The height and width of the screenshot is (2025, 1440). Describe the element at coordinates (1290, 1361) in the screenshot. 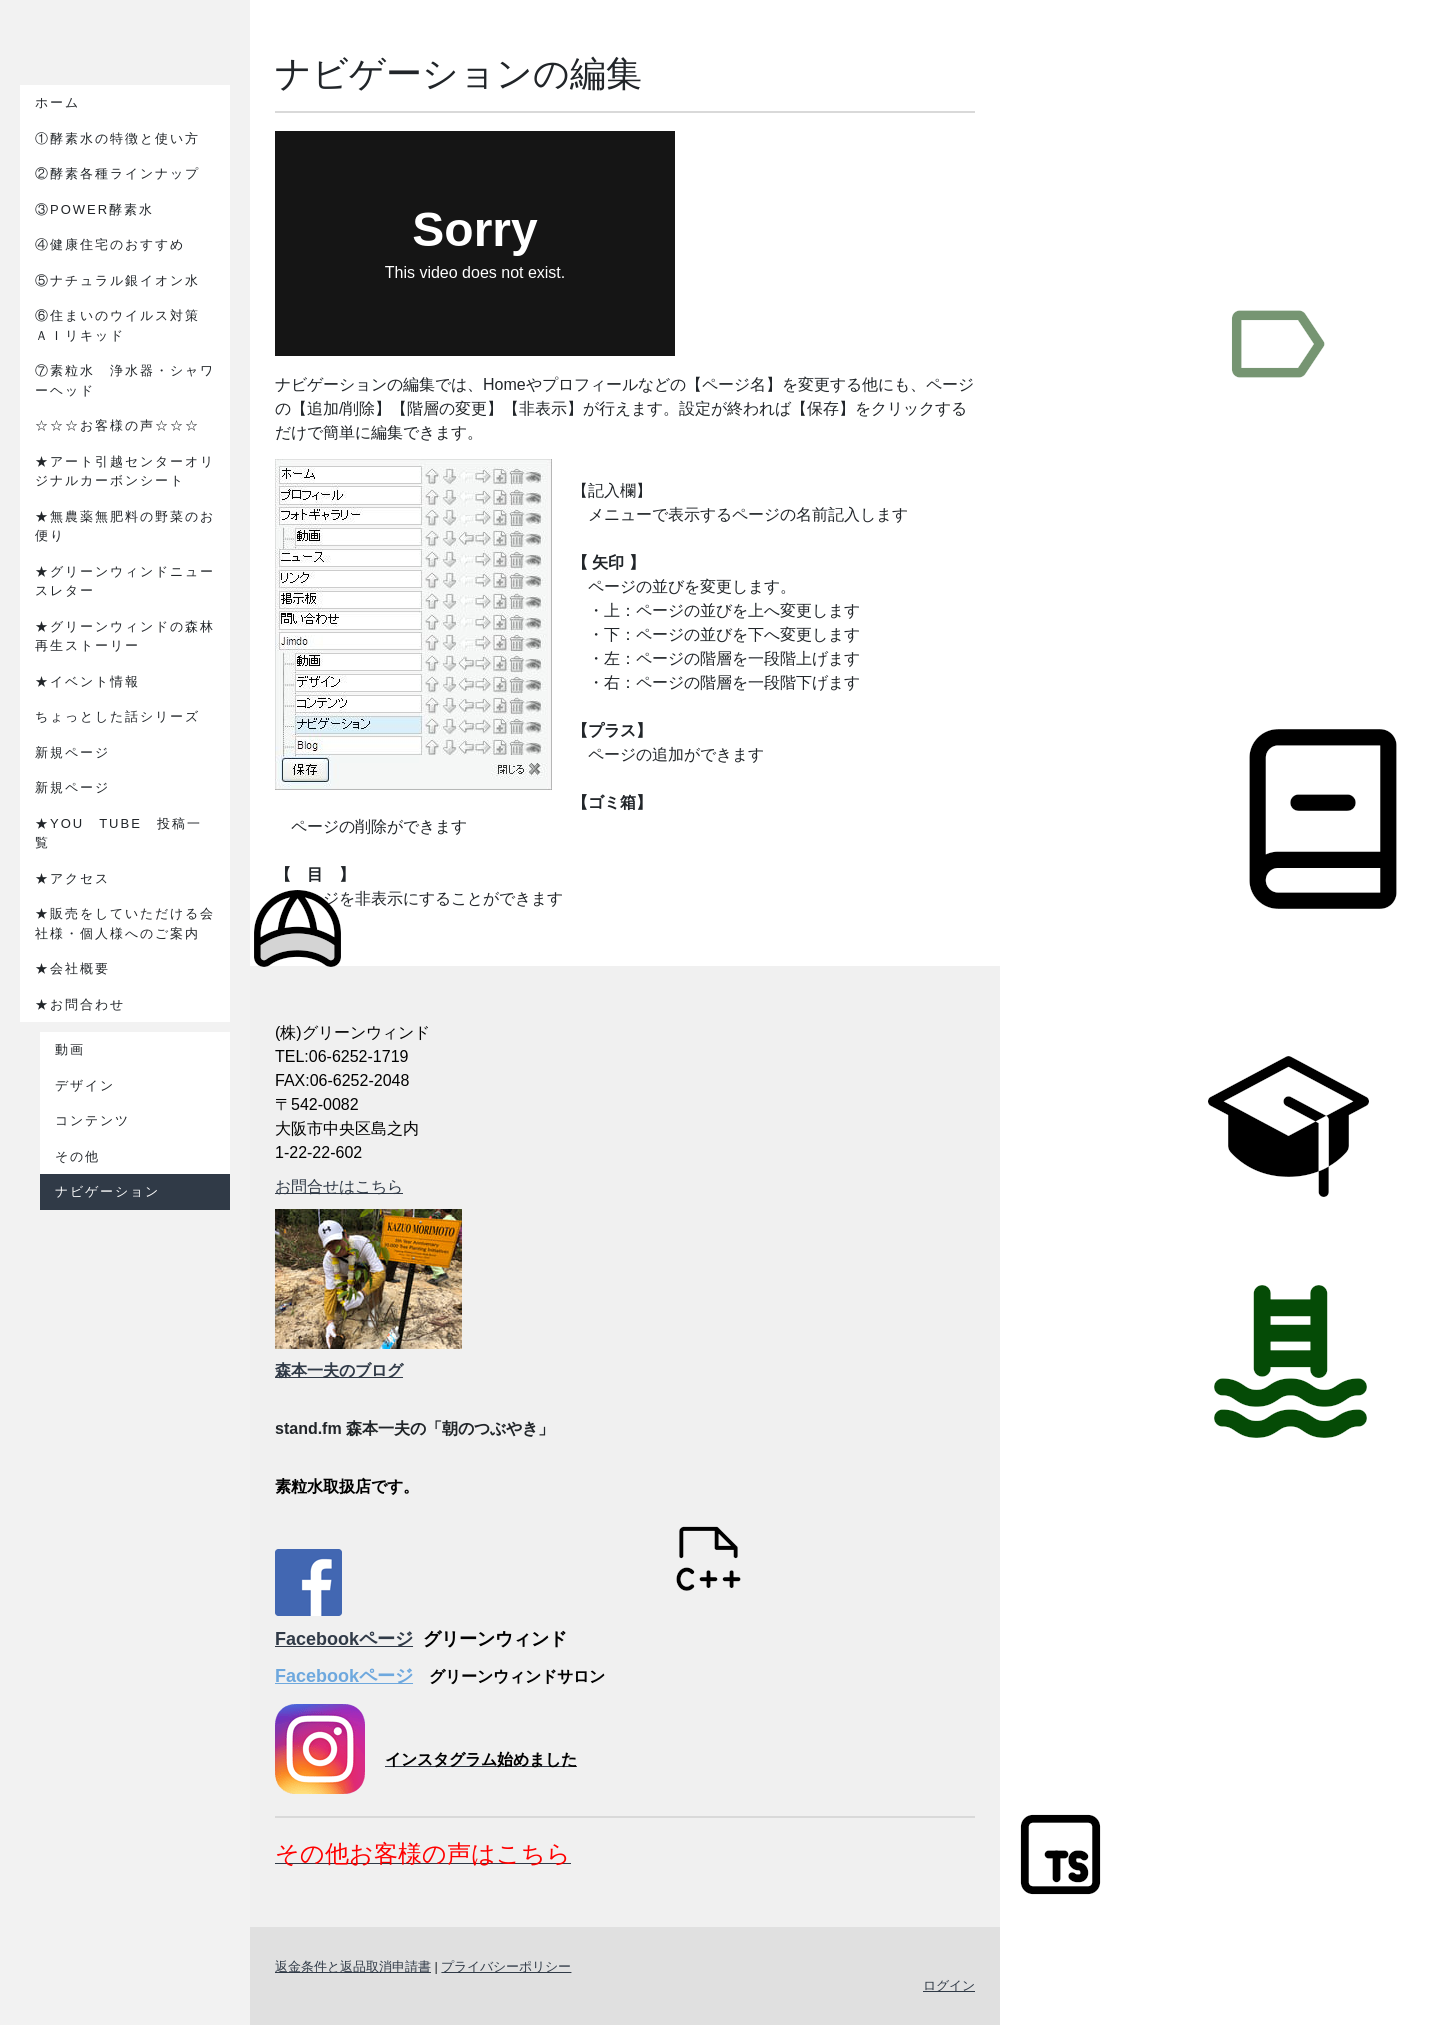

I see `indicates swimming pool amenity available` at that location.